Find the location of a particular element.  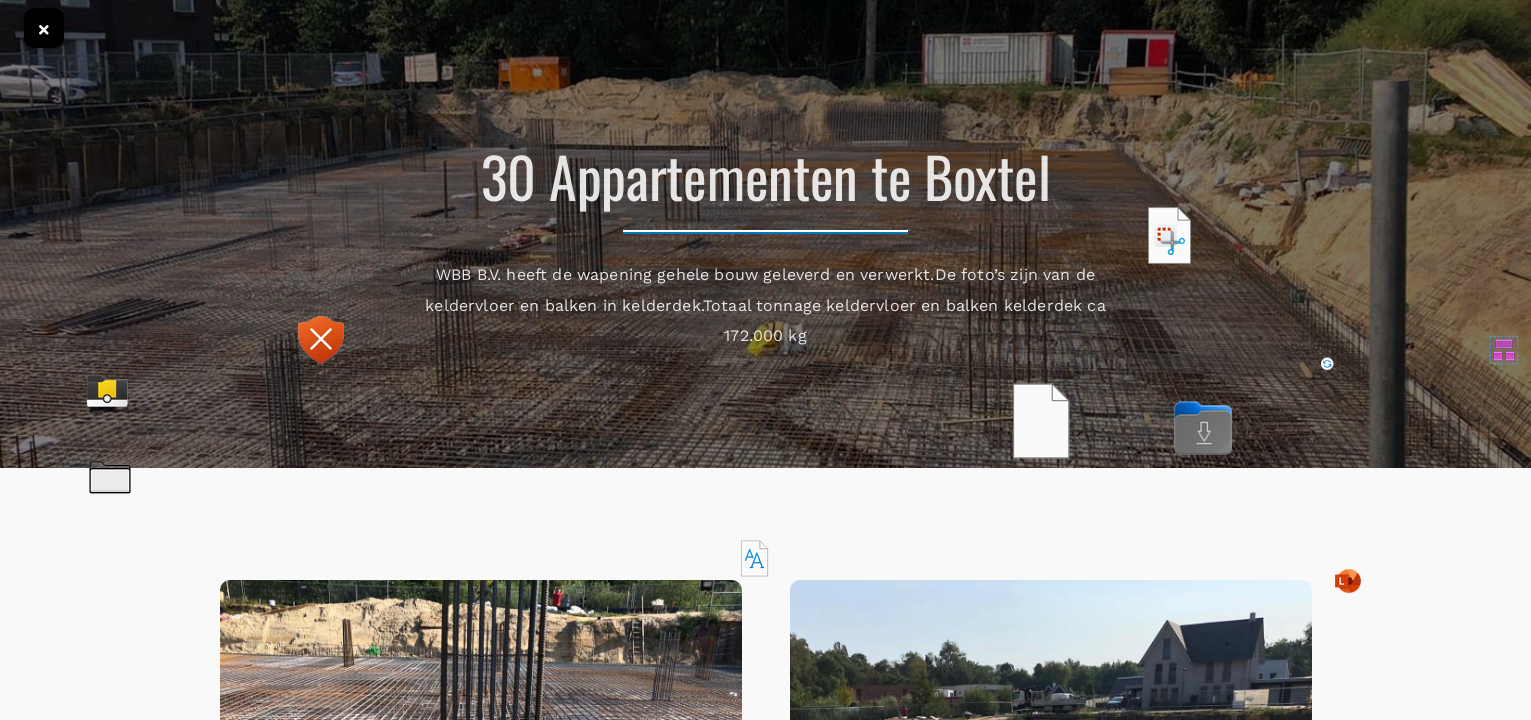

a generic file or document is located at coordinates (1041, 421).